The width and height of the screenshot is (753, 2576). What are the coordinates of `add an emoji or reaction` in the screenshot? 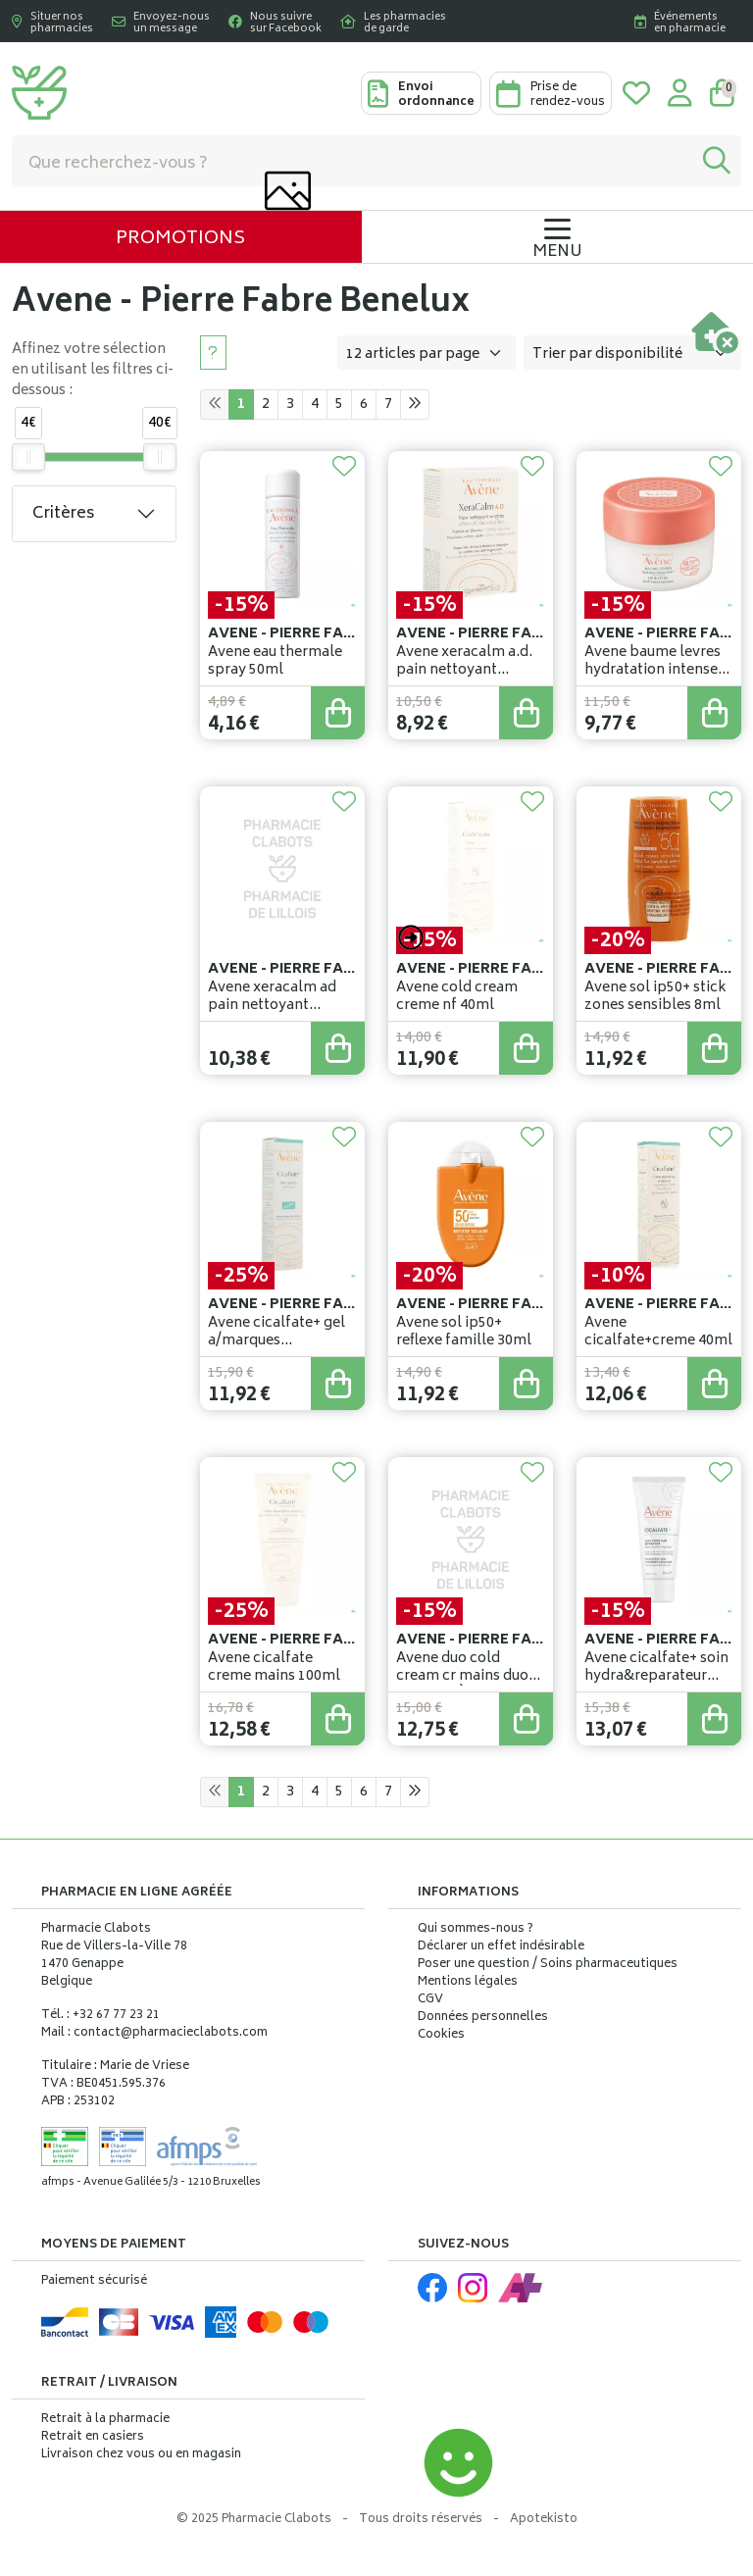 It's located at (458, 2462).